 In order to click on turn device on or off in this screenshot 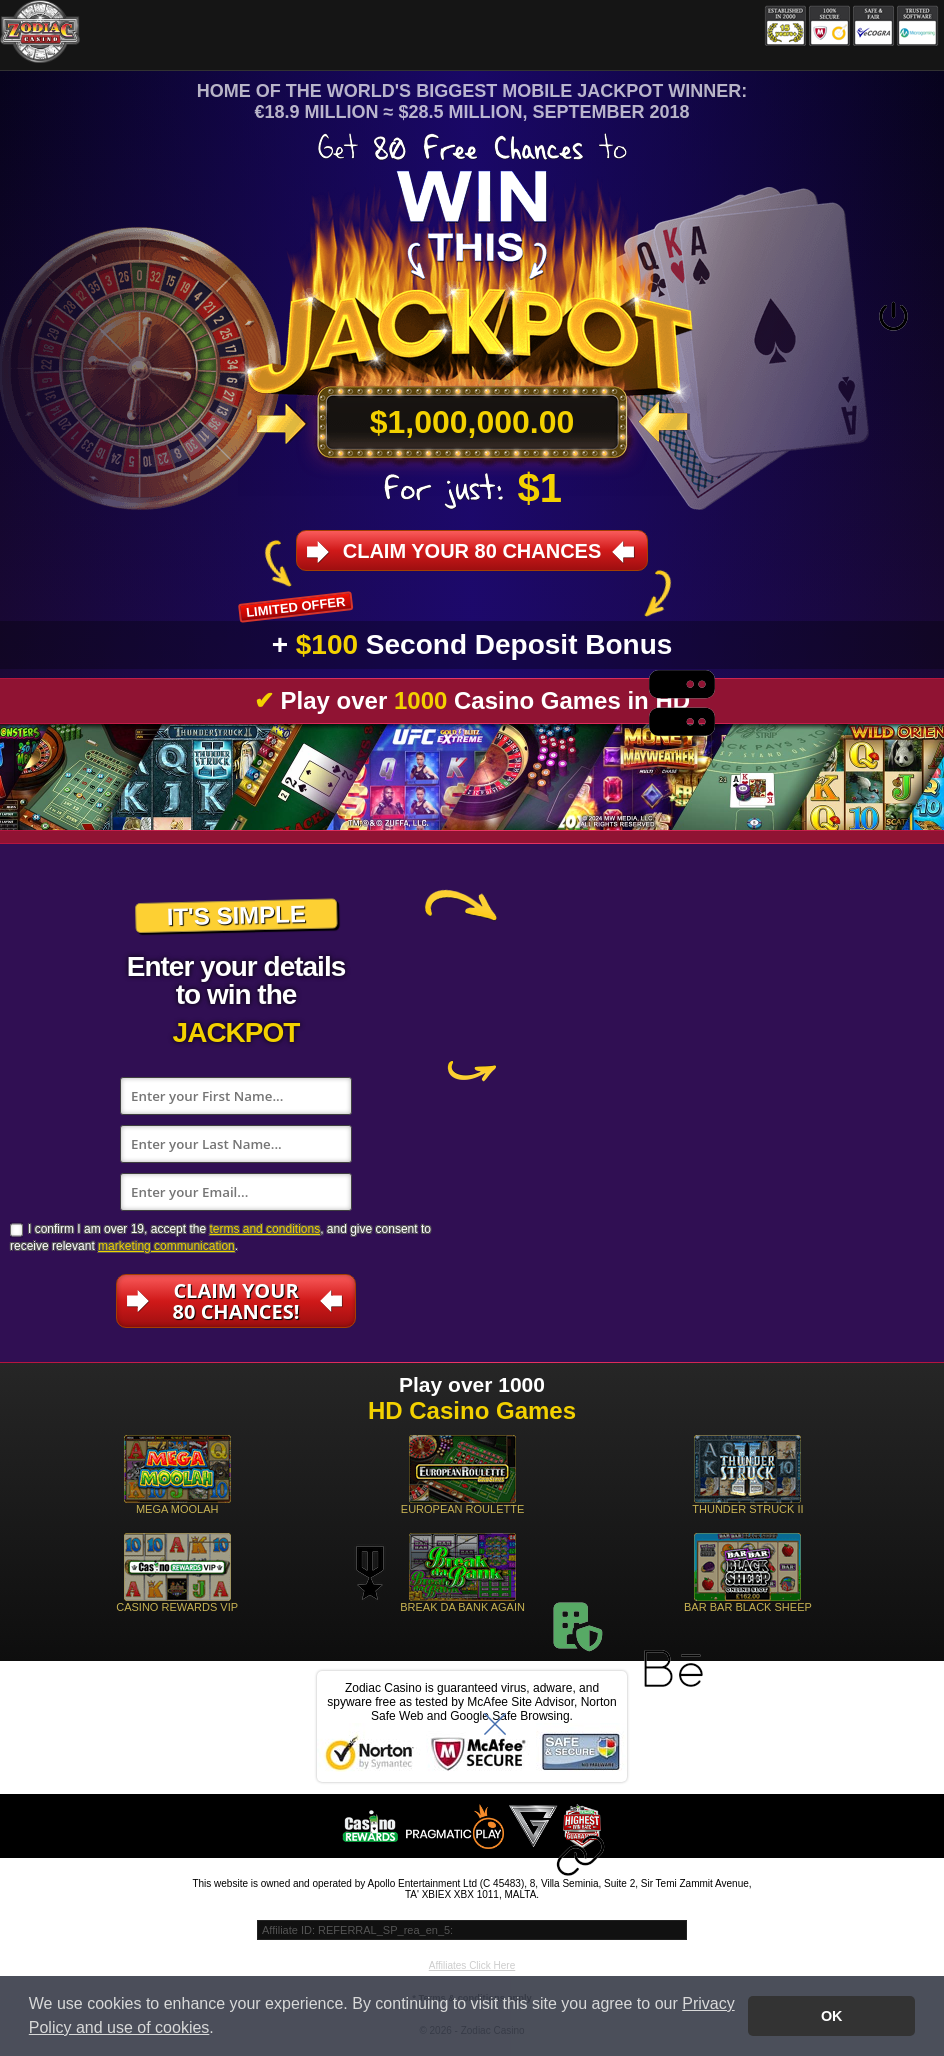, I will do `click(893, 316)`.